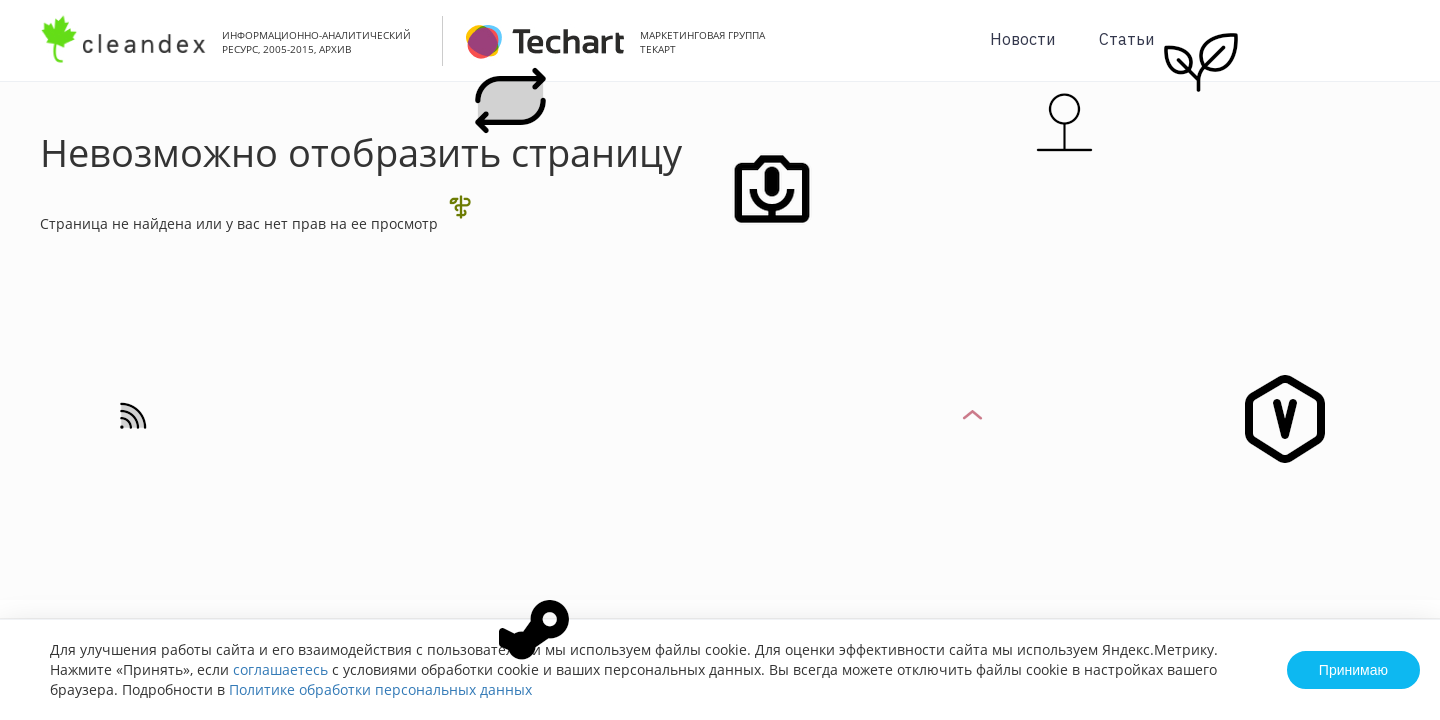 This screenshot has width=1440, height=720. Describe the element at coordinates (772, 189) in the screenshot. I see `manage camera and microphone permissions` at that location.